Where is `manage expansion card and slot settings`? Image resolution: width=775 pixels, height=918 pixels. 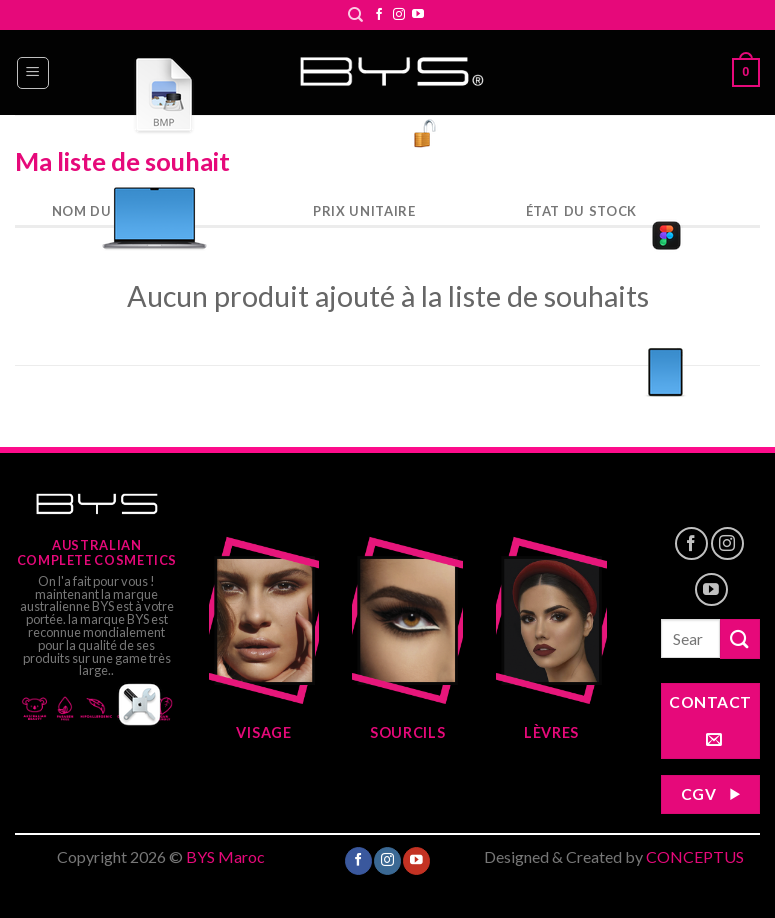 manage expansion card and slot settings is located at coordinates (139, 704).